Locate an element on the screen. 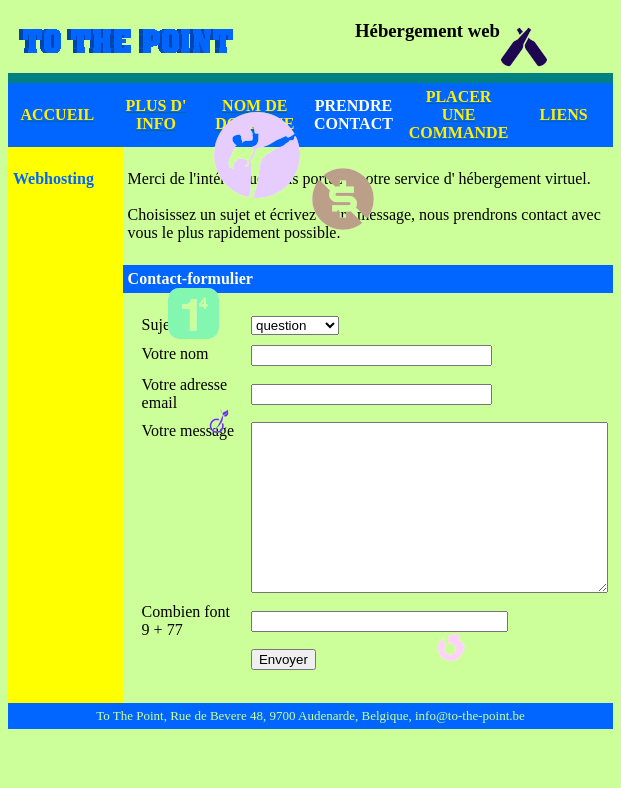  sidekiq background job processing service logo is located at coordinates (257, 155).